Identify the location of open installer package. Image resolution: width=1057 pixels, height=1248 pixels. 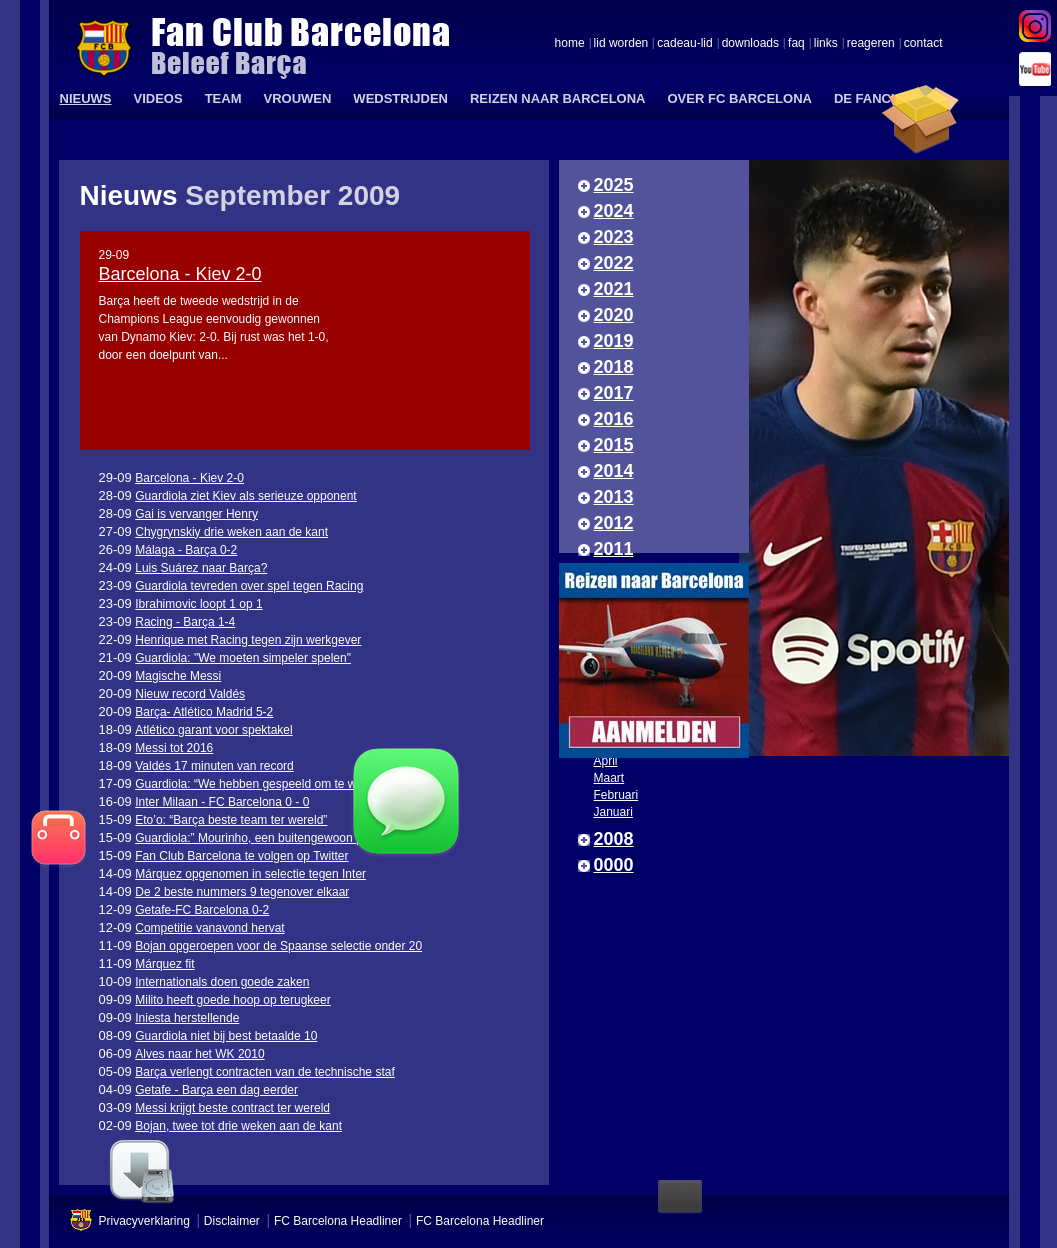
(921, 118).